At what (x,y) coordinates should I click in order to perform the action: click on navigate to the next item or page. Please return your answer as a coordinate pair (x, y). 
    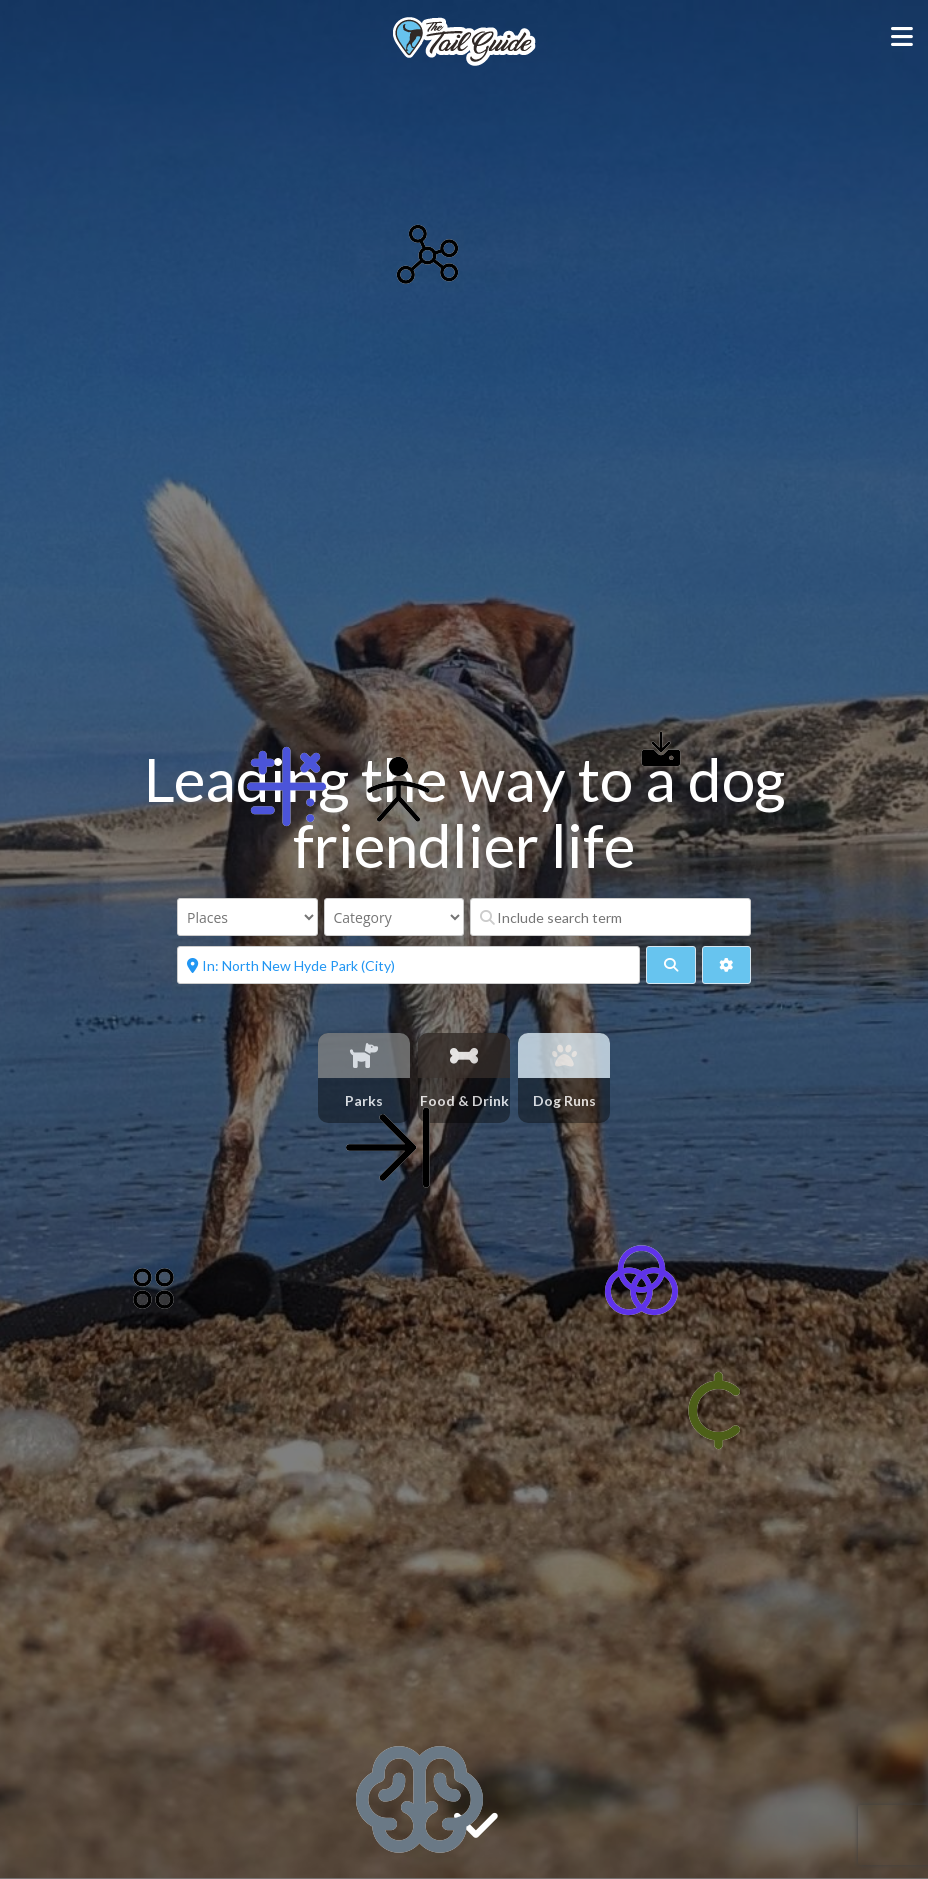
    Looking at the image, I should click on (389, 1147).